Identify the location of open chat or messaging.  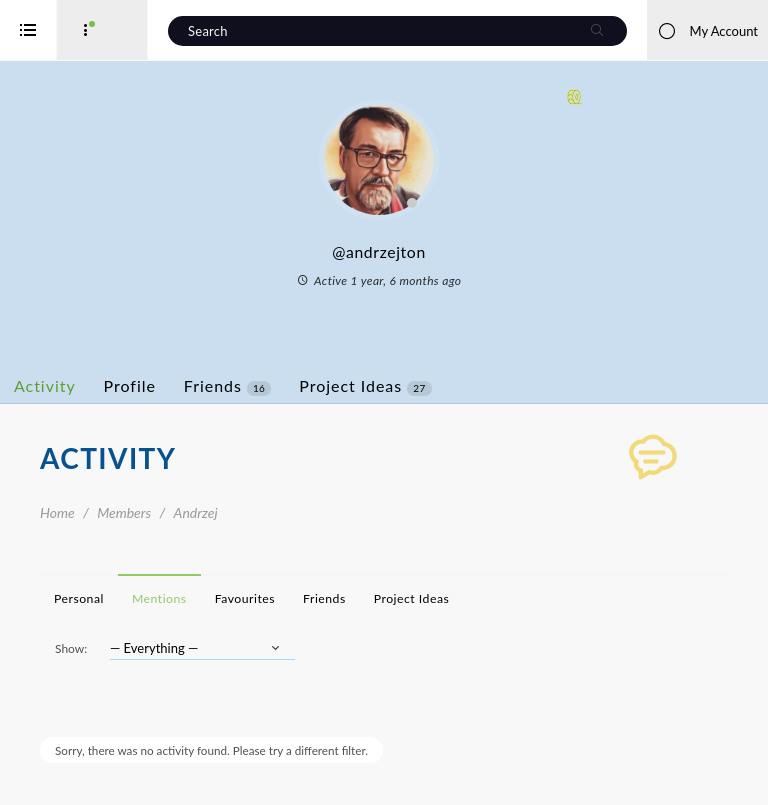
(652, 457).